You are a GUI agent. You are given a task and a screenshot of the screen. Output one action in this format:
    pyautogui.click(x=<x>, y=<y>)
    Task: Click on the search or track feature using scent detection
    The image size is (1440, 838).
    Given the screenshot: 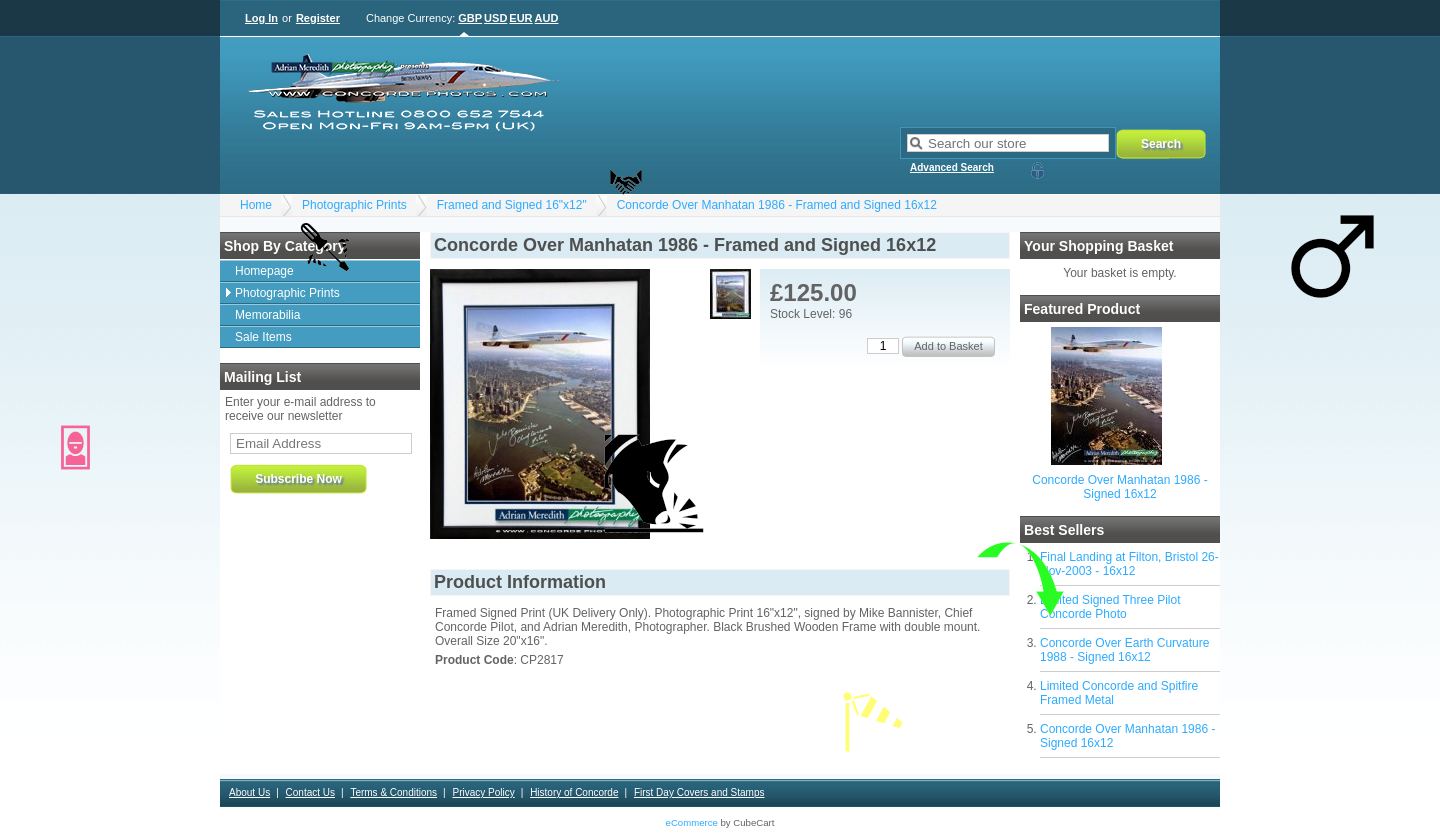 What is the action you would take?
    pyautogui.click(x=654, y=484)
    